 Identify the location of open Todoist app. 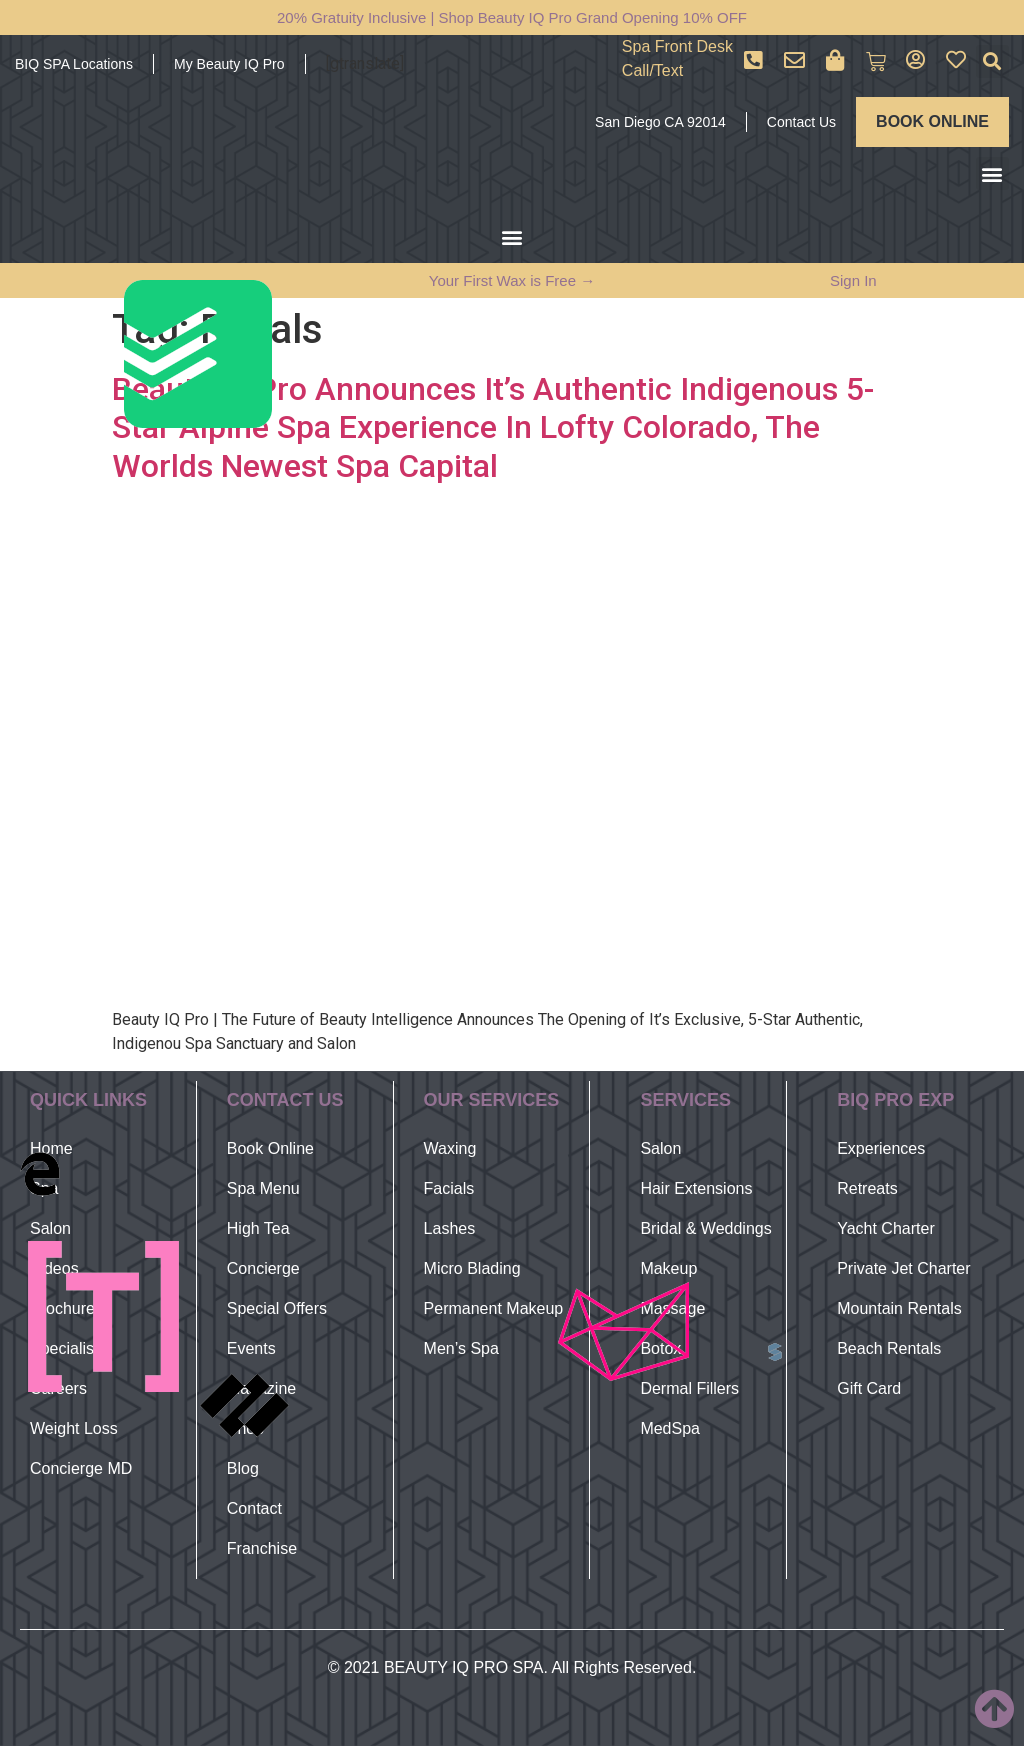
(198, 354).